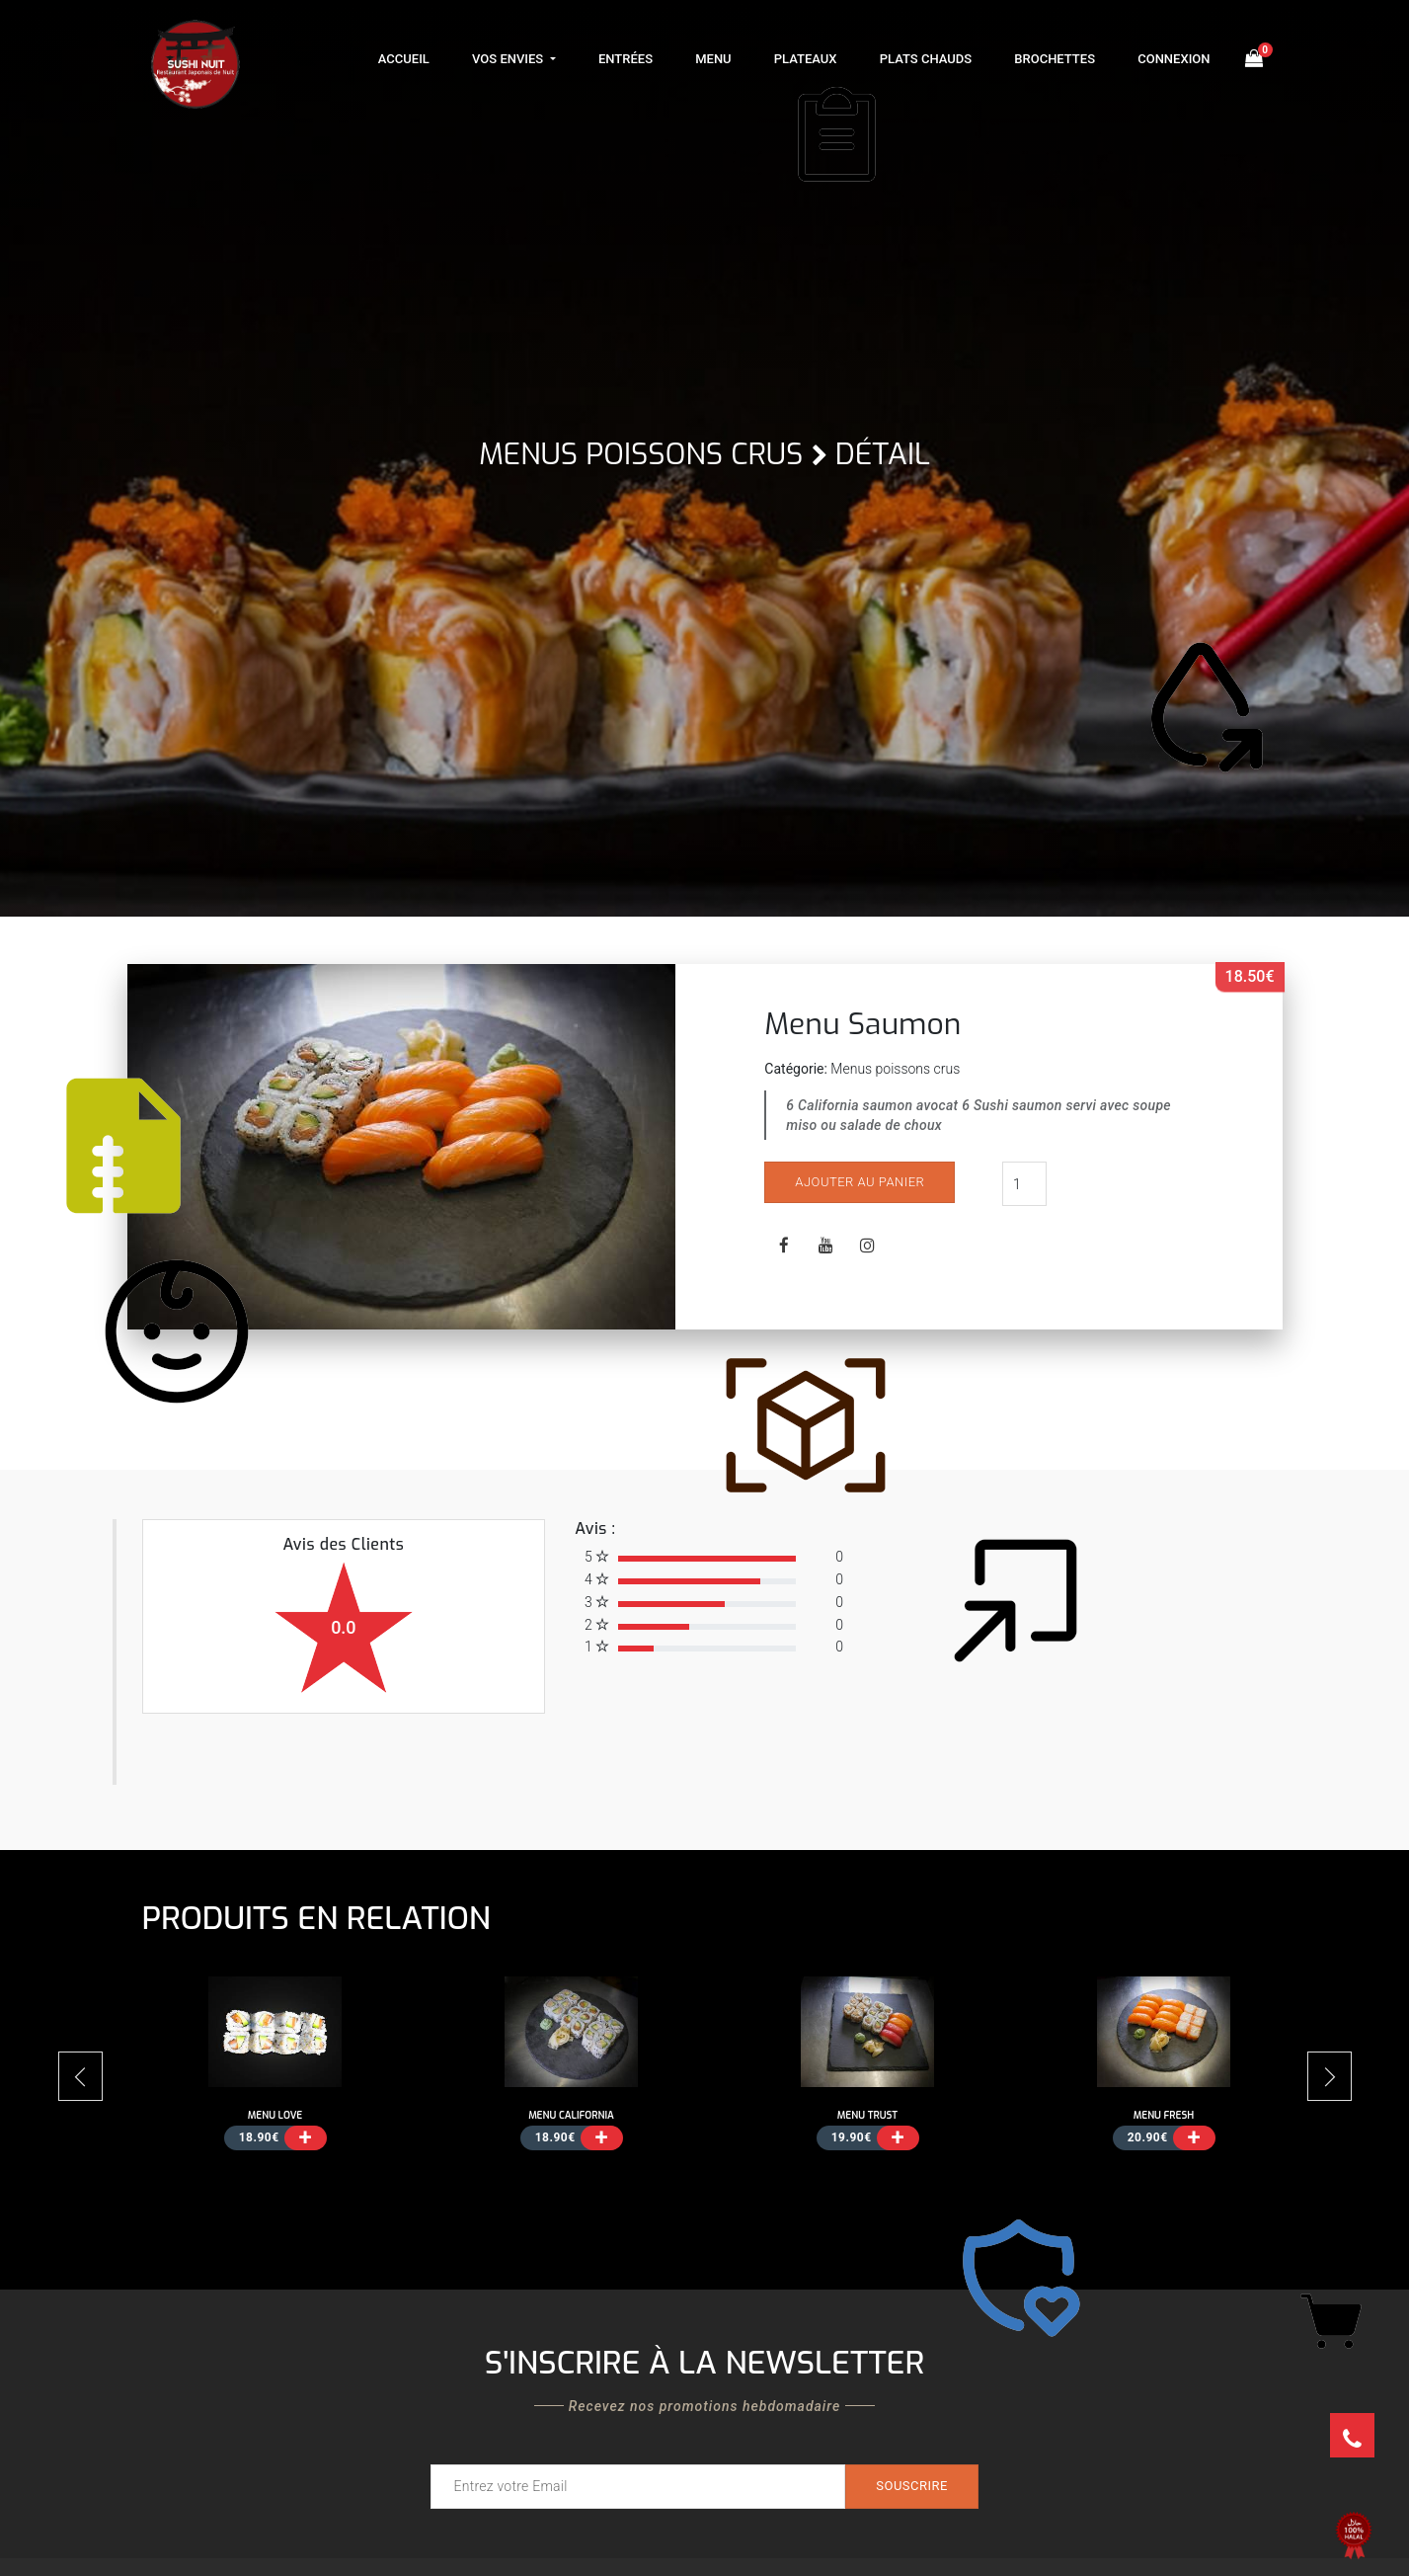 Image resolution: width=1409 pixels, height=2576 pixels. What do you see at coordinates (1332, 2321) in the screenshot?
I see `view your shopping cart` at bounding box center [1332, 2321].